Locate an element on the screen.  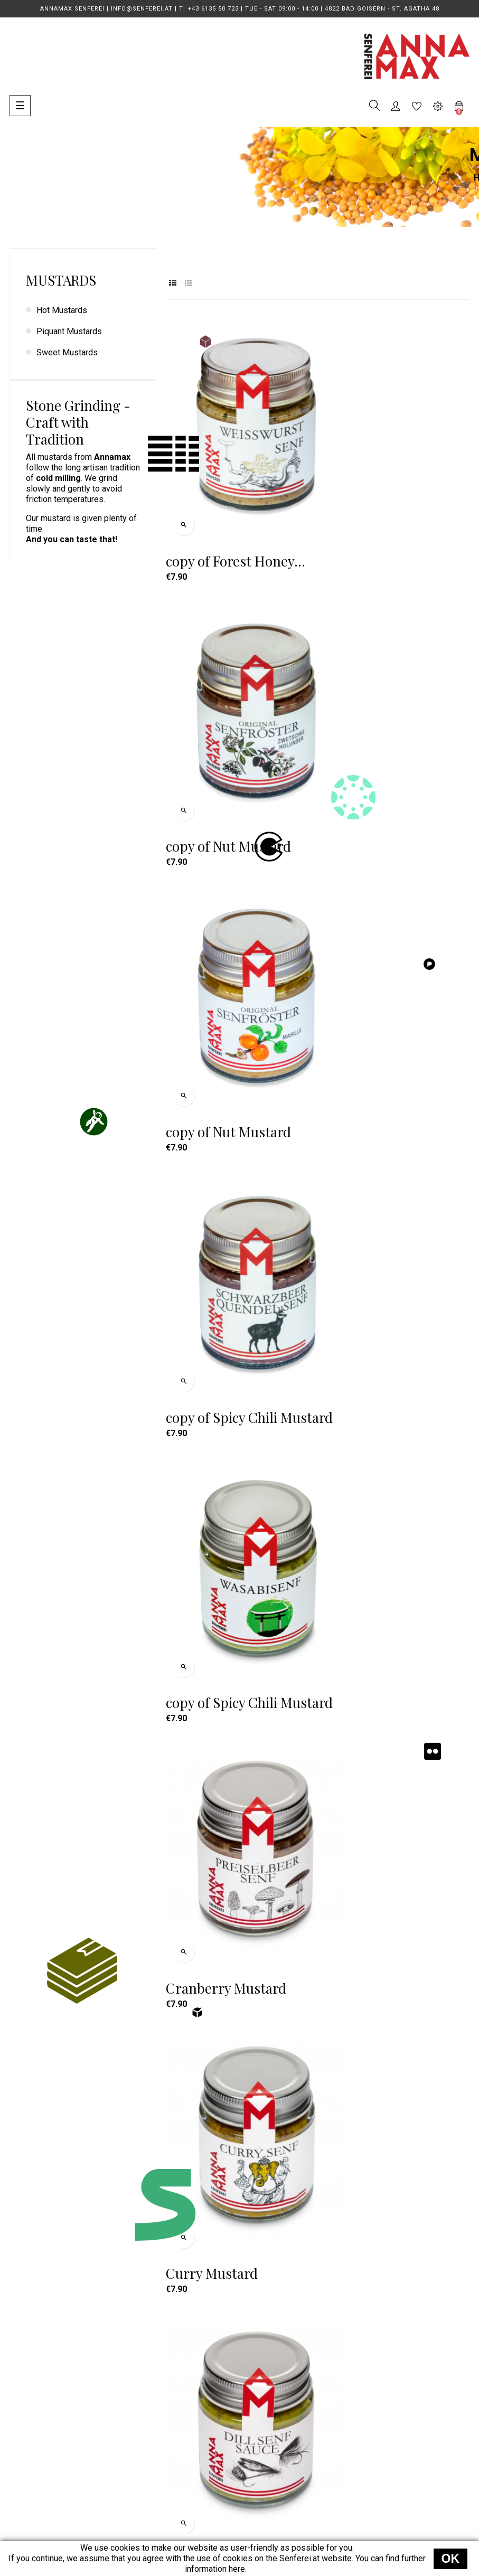
visit softpedia website is located at coordinates (165, 2205).